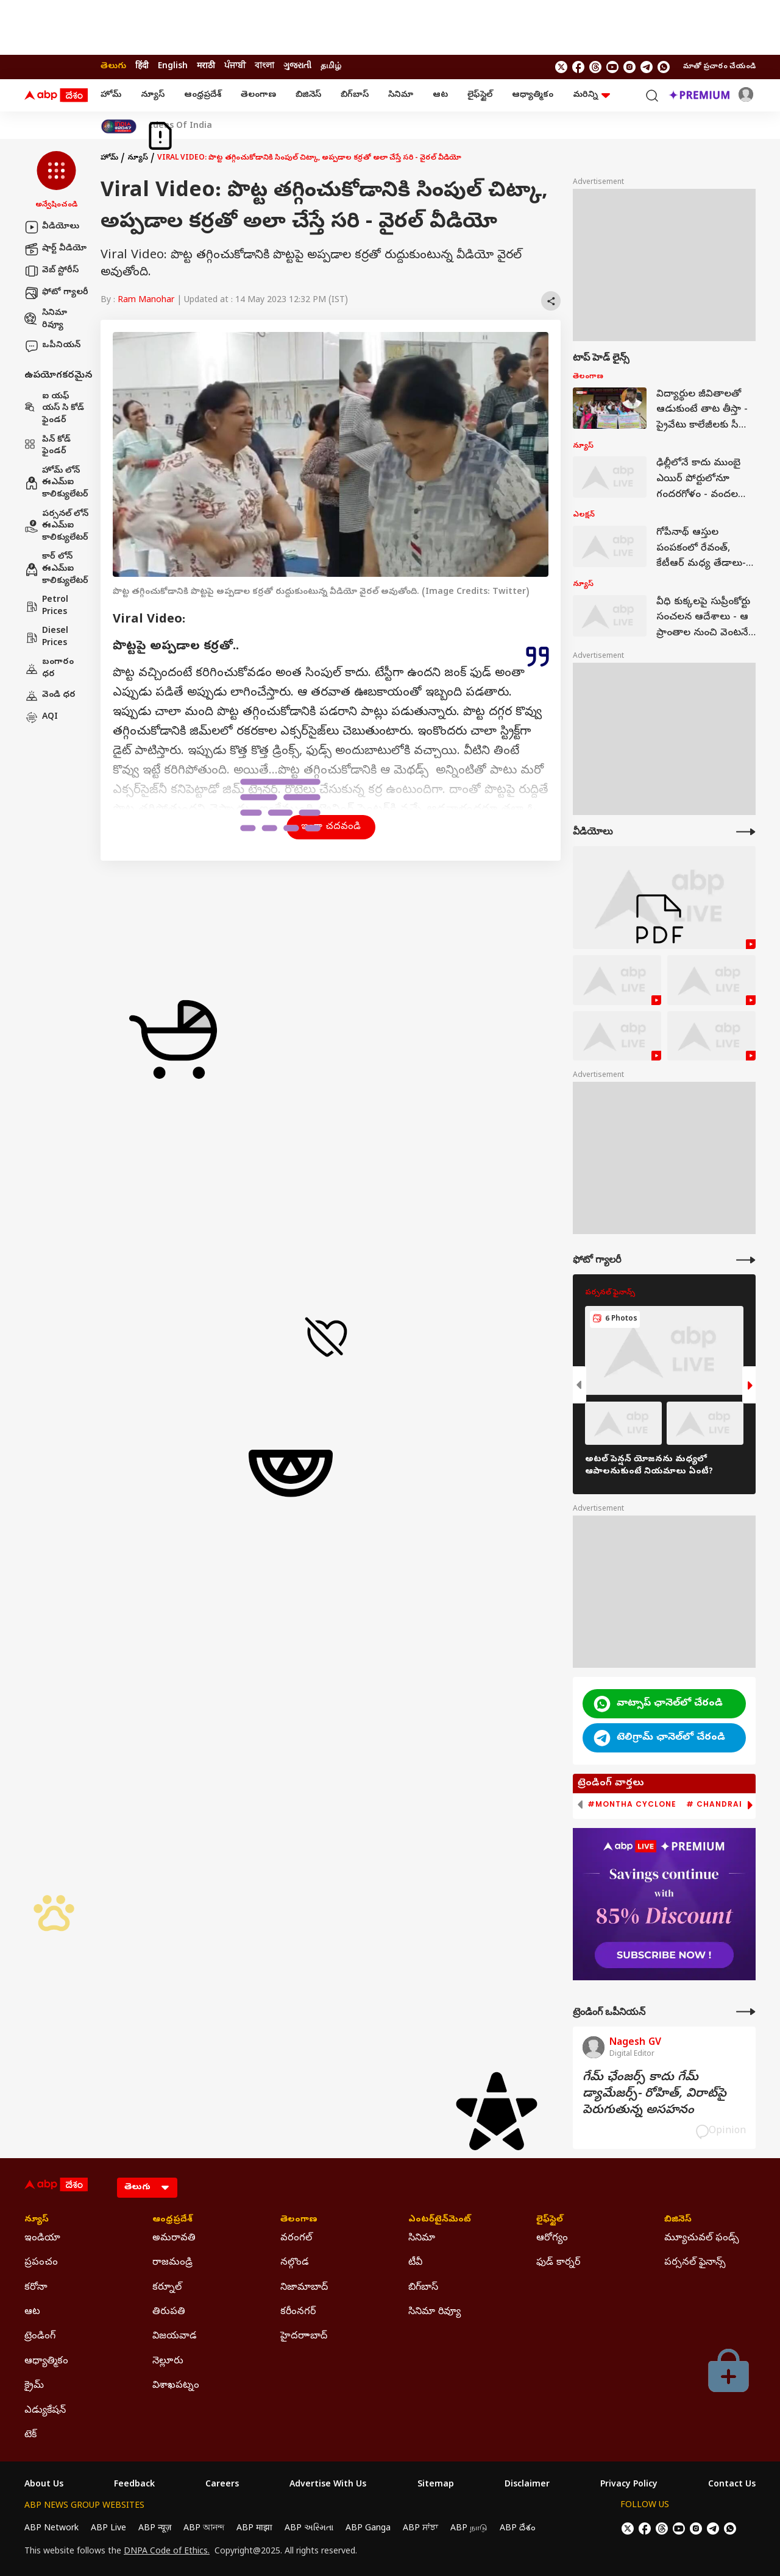  What do you see at coordinates (659, 921) in the screenshot?
I see `view or open a PDF document` at bounding box center [659, 921].